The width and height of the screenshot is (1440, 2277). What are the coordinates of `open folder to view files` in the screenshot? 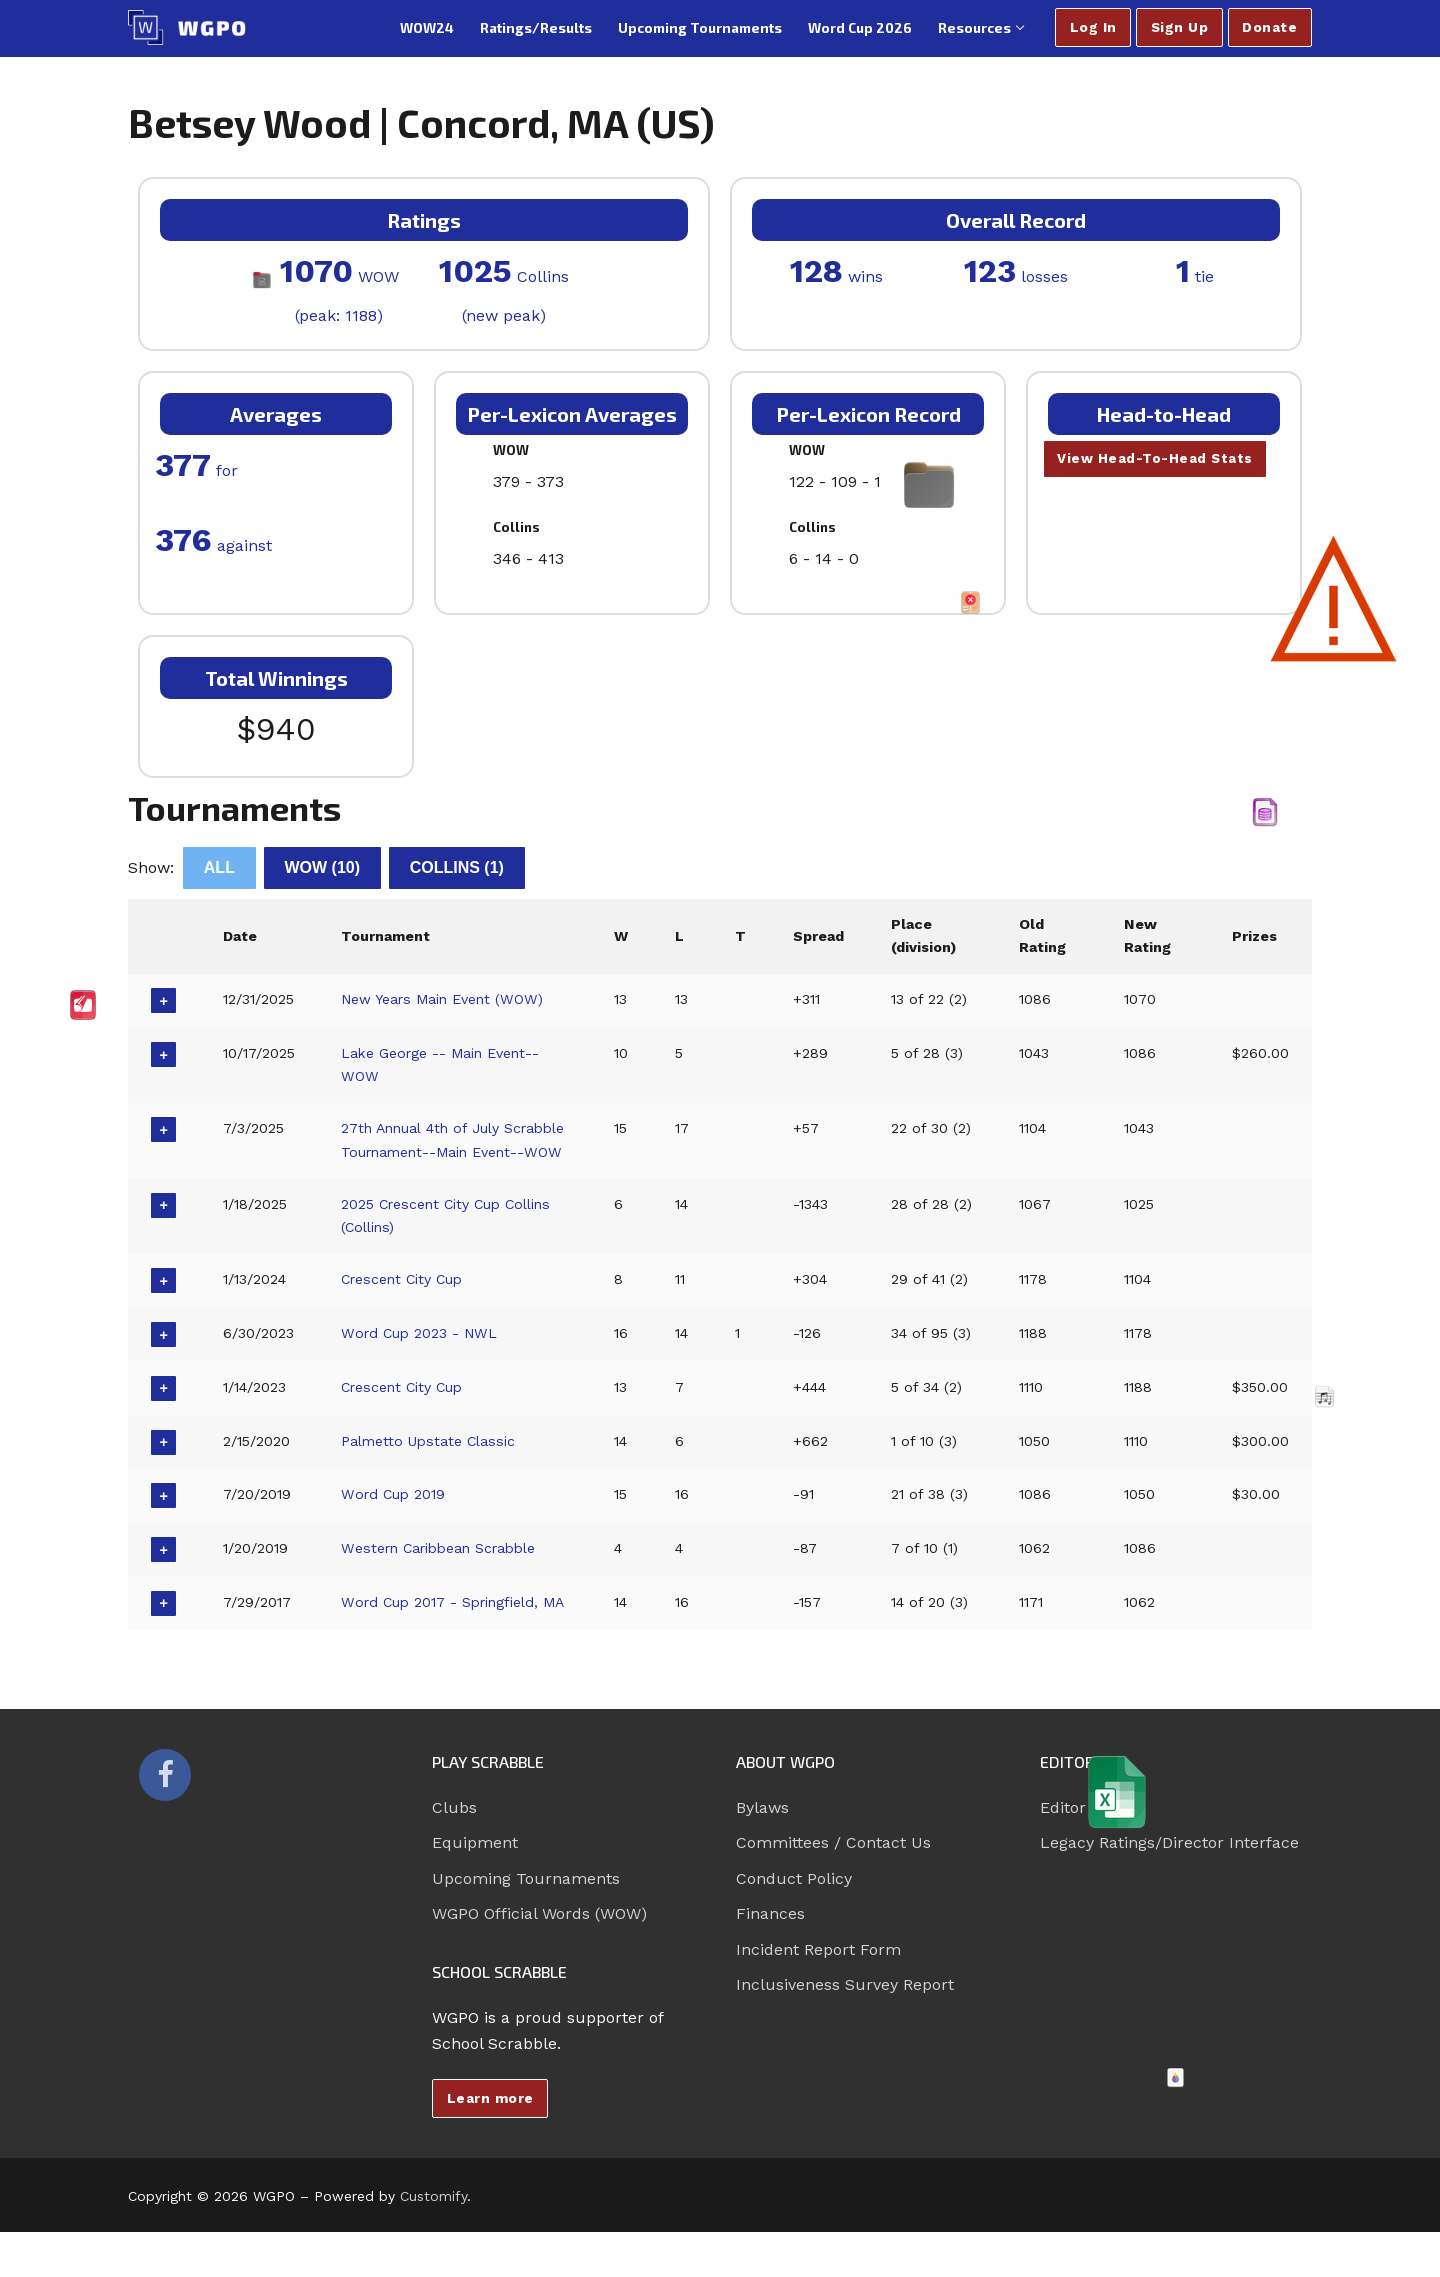 It's located at (929, 485).